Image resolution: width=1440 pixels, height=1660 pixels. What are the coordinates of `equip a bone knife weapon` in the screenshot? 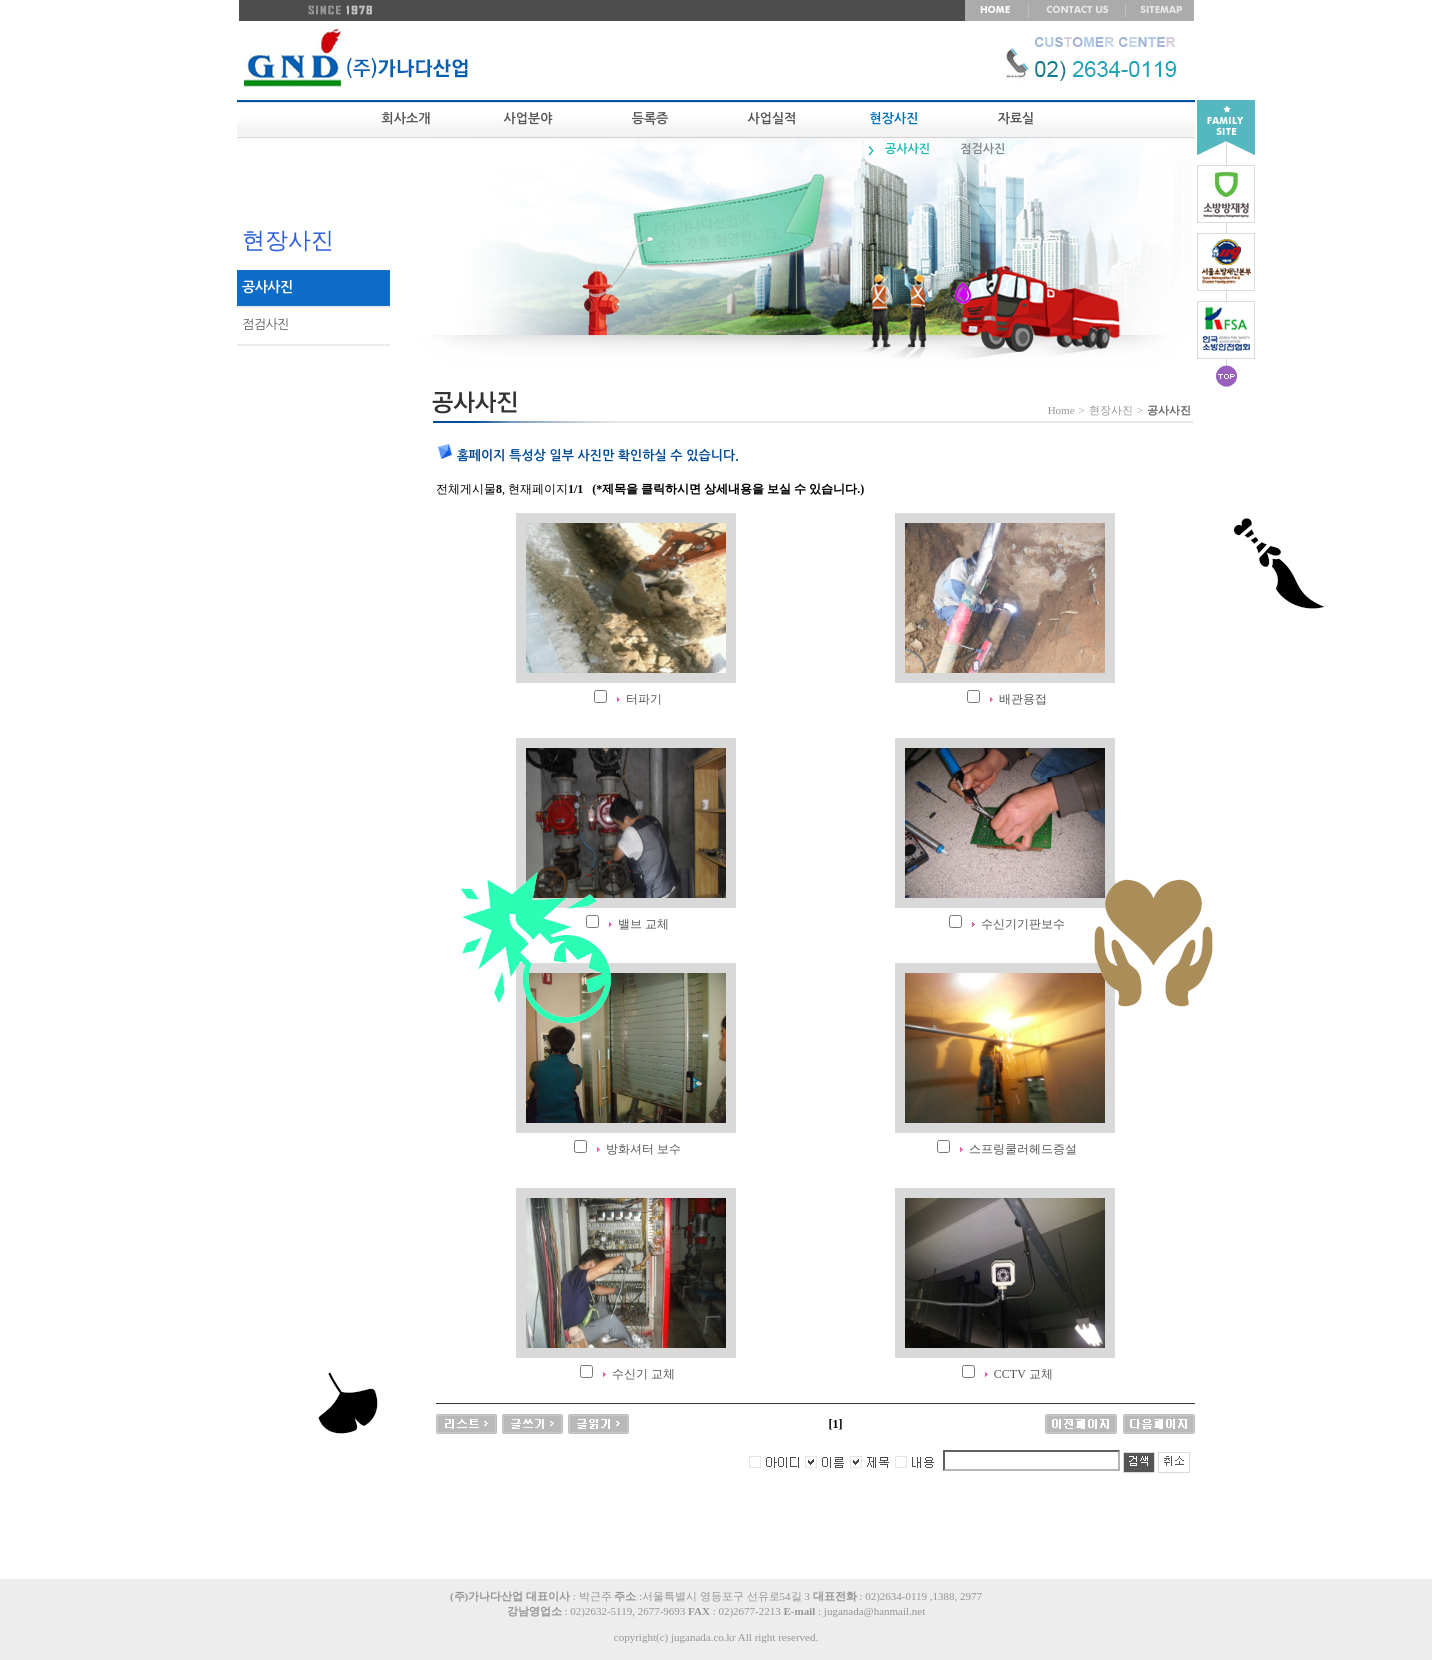 It's located at (1279, 563).